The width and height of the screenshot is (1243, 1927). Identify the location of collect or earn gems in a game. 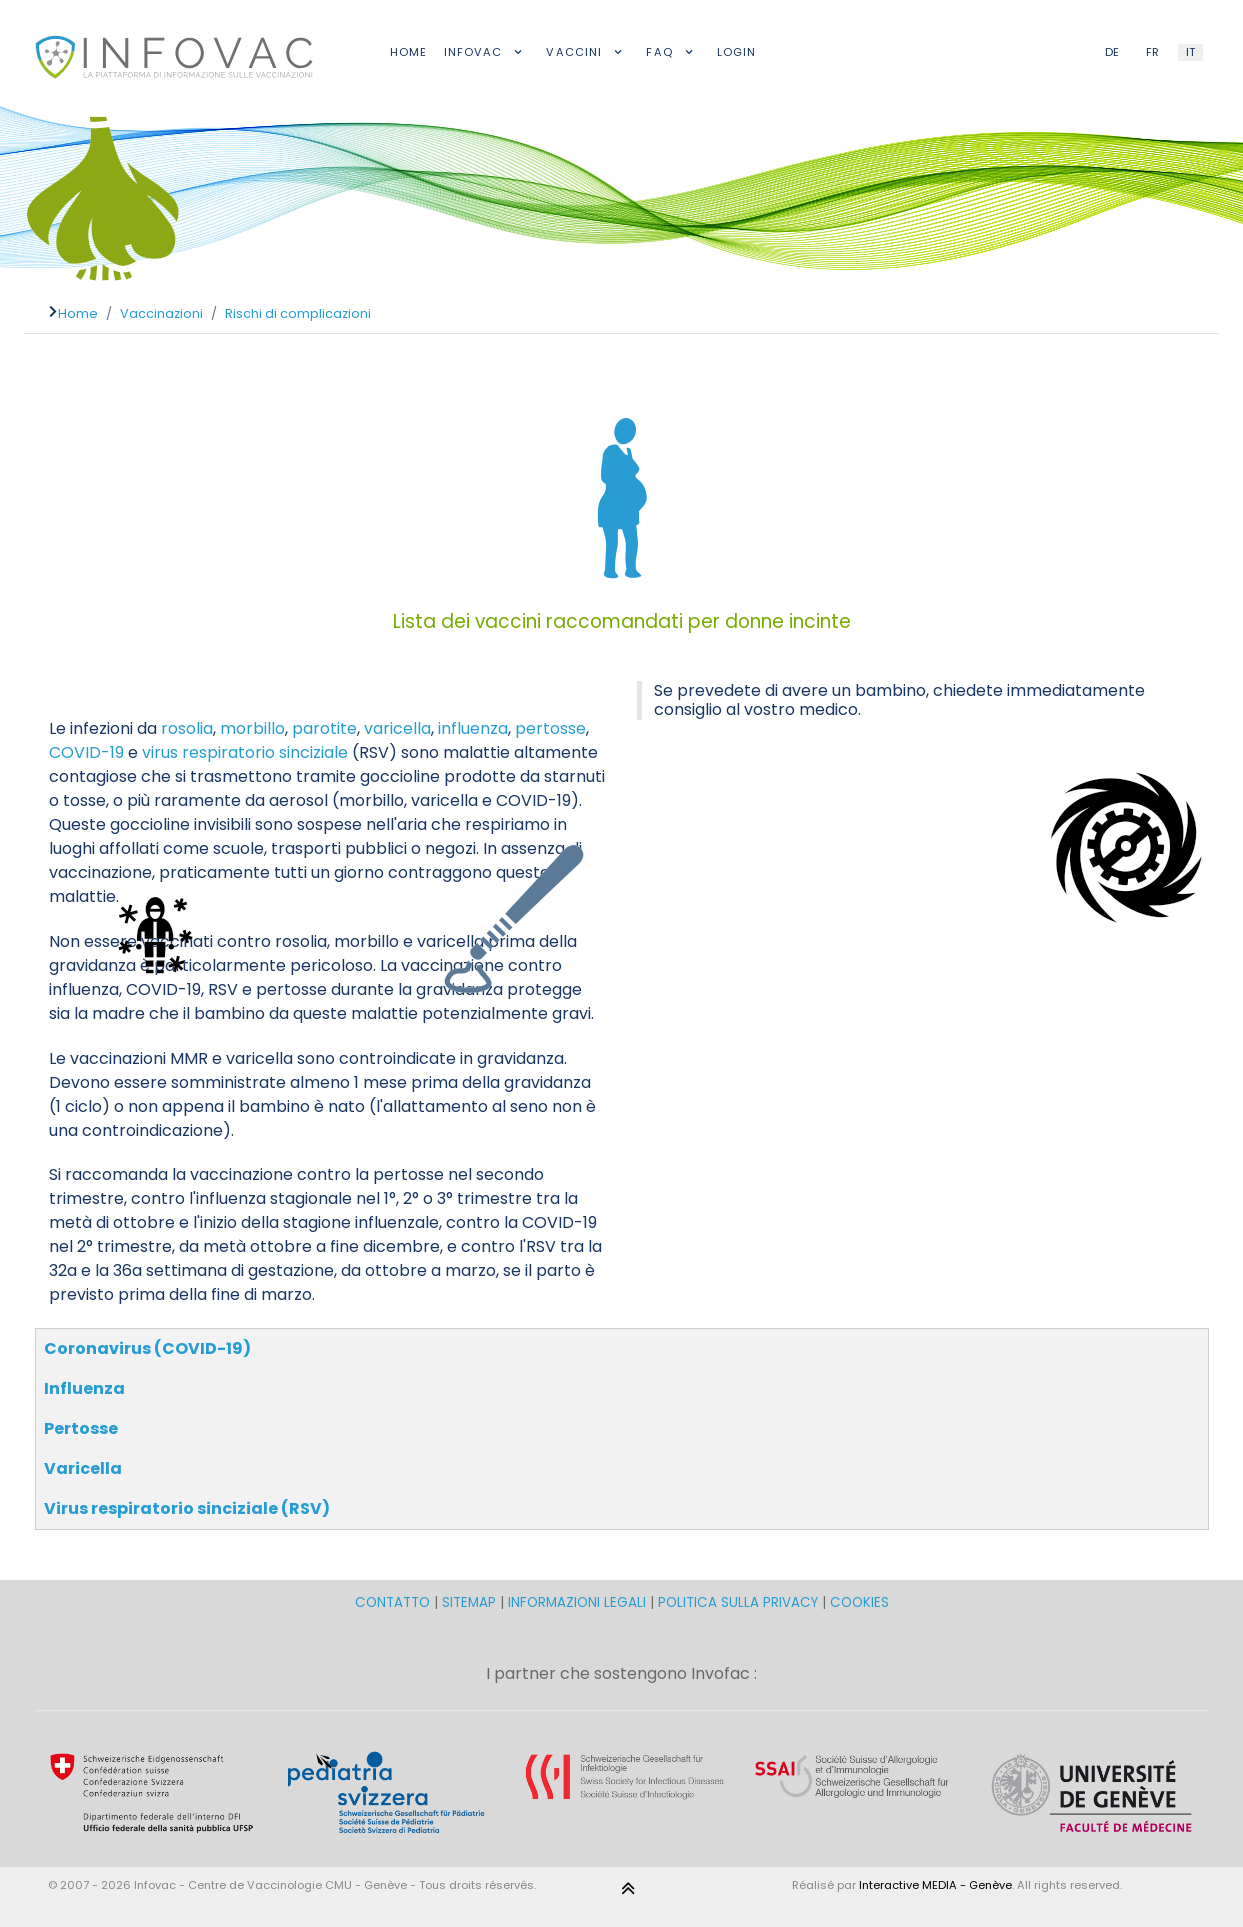
(324, 1761).